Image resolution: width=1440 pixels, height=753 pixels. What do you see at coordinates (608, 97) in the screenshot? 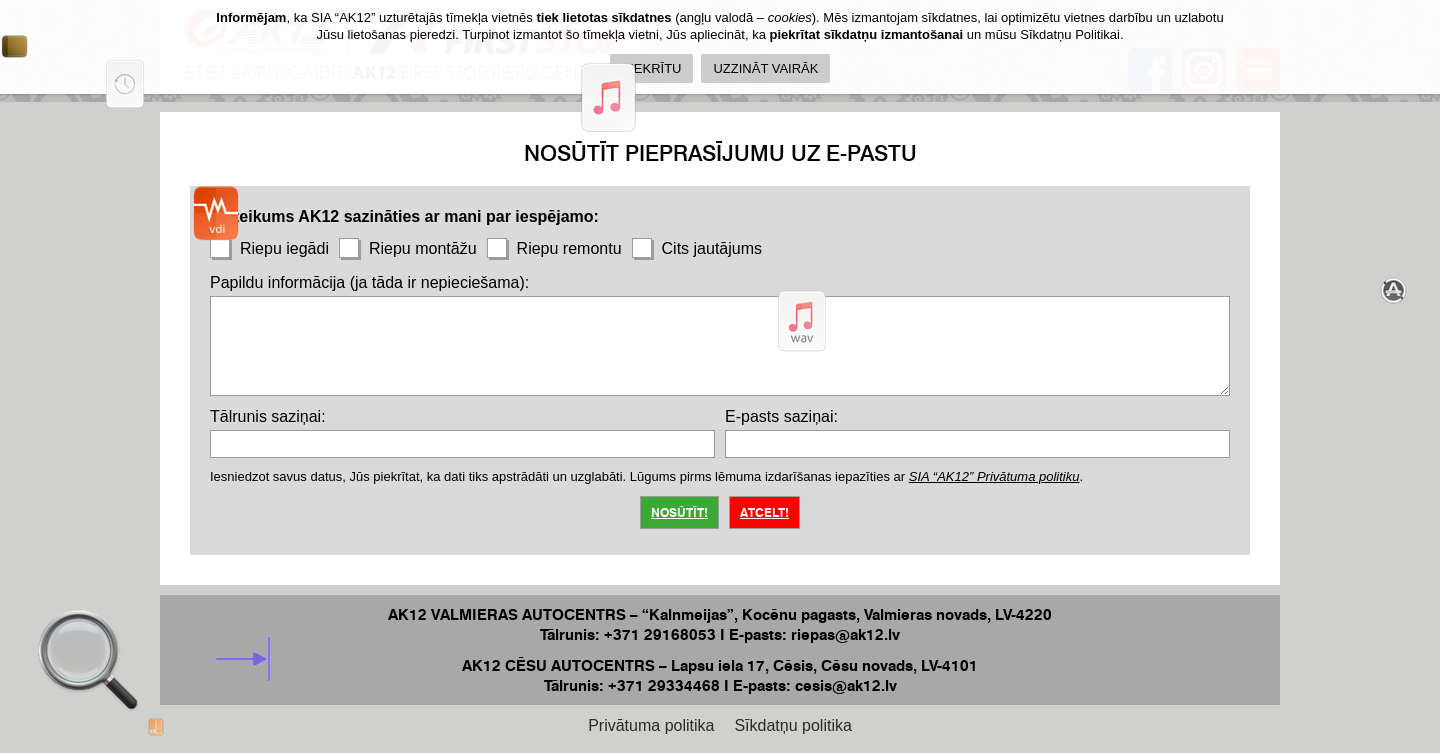
I see `an audio file type indicator` at bounding box center [608, 97].